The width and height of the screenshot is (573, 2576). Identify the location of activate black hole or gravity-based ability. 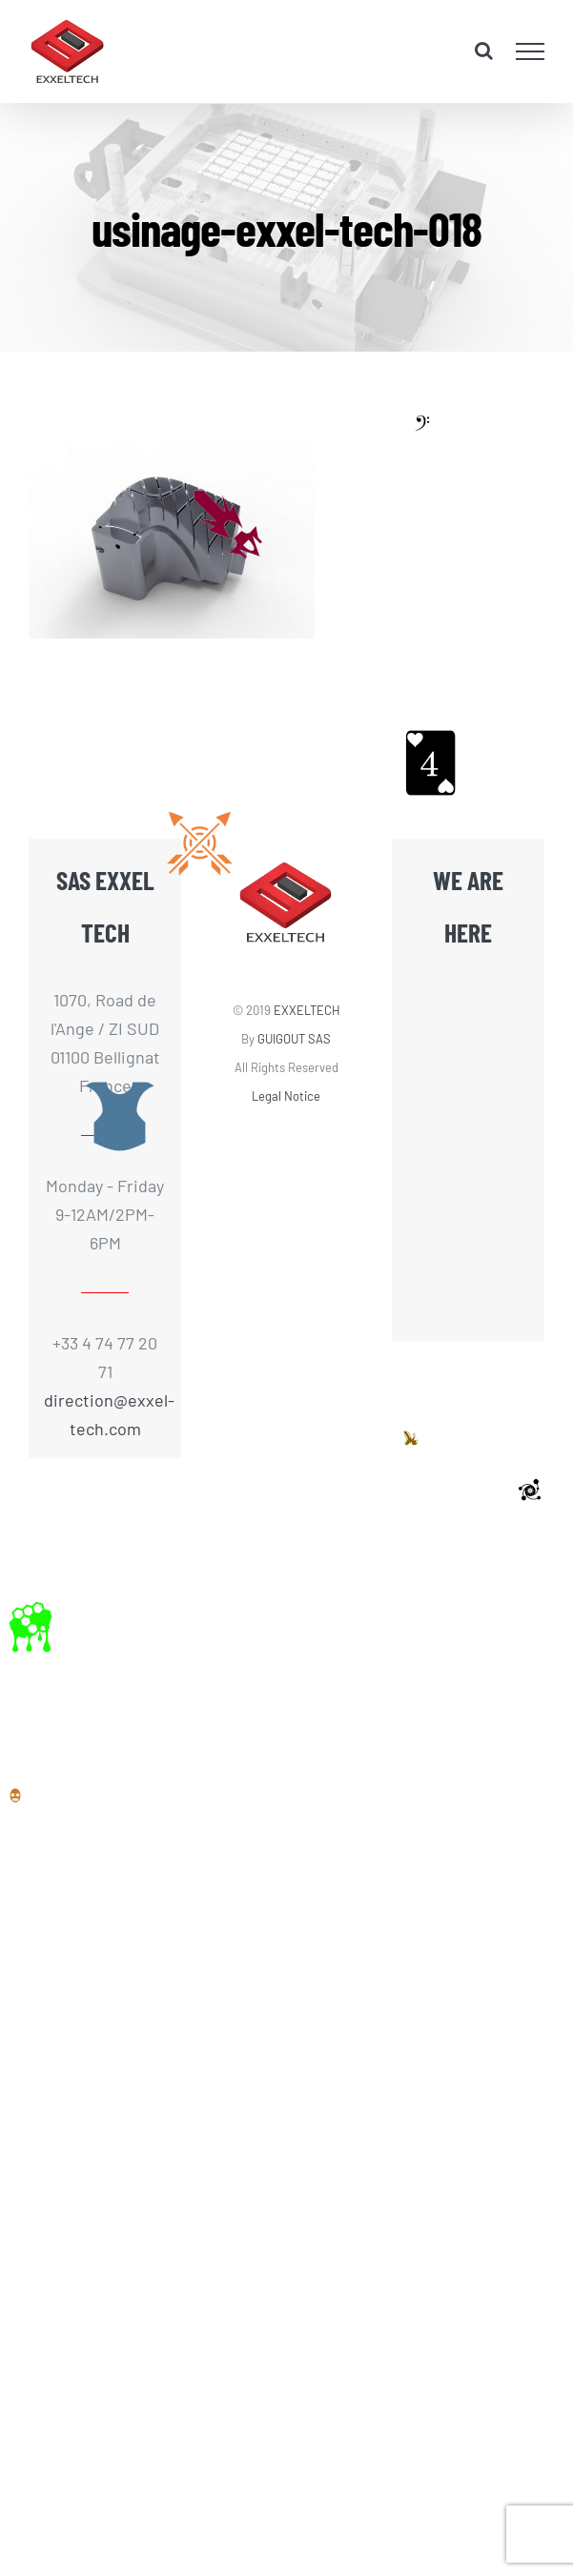
(529, 1490).